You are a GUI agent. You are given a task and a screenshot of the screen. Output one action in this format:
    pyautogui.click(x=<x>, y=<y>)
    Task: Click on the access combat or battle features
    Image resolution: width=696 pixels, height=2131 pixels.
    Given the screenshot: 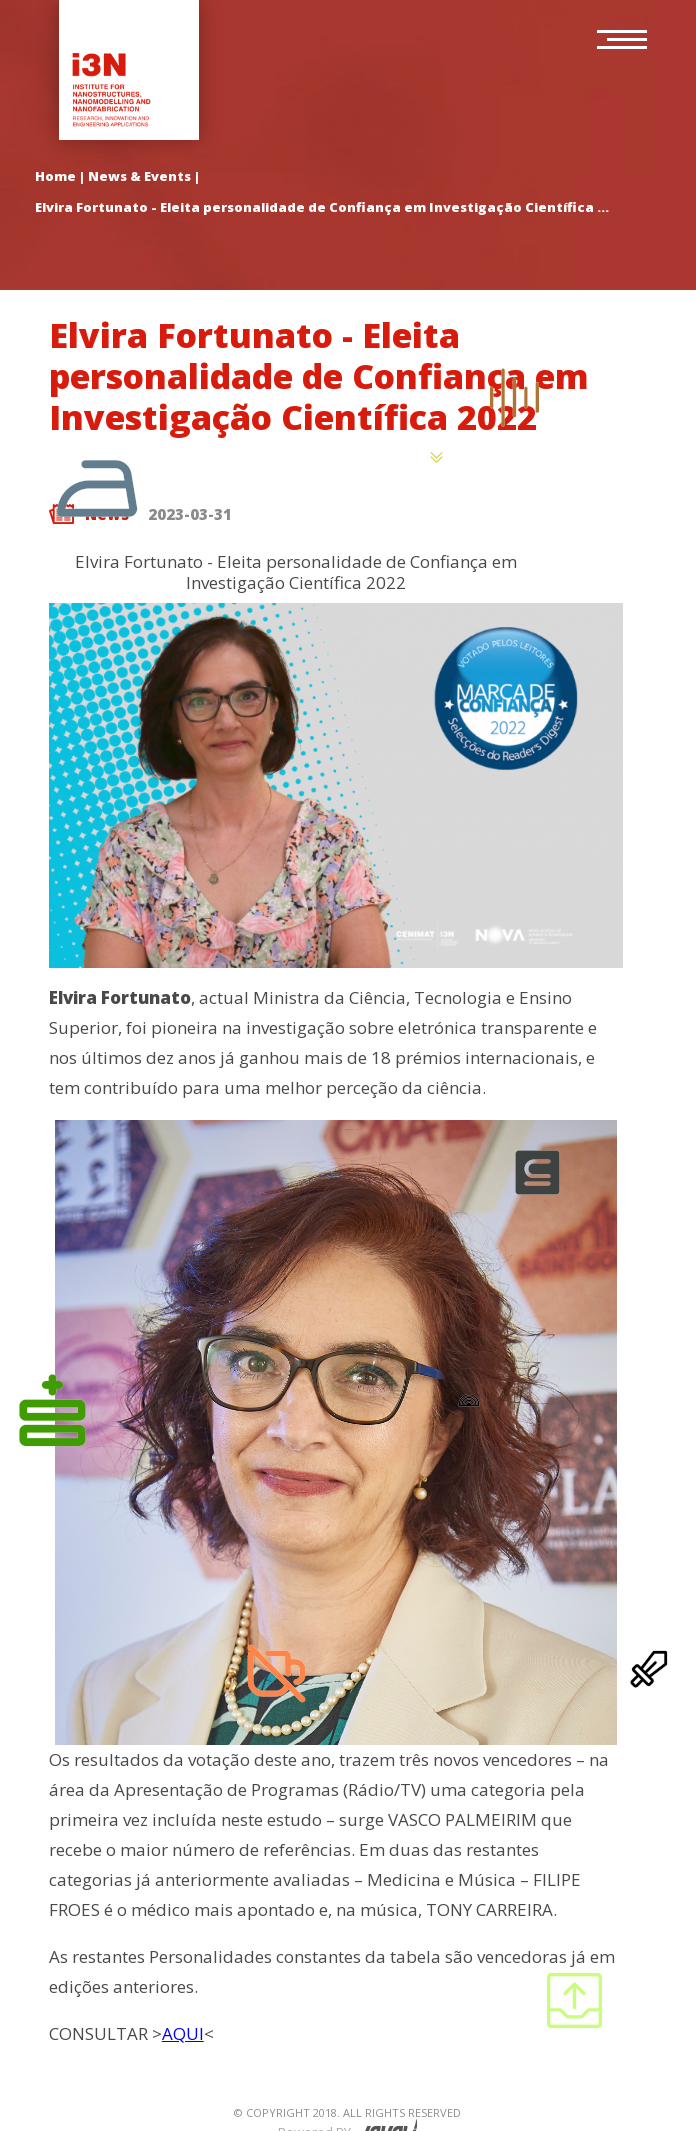 What is the action you would take?
    pyautogui.click(x=649, y=1668)
    